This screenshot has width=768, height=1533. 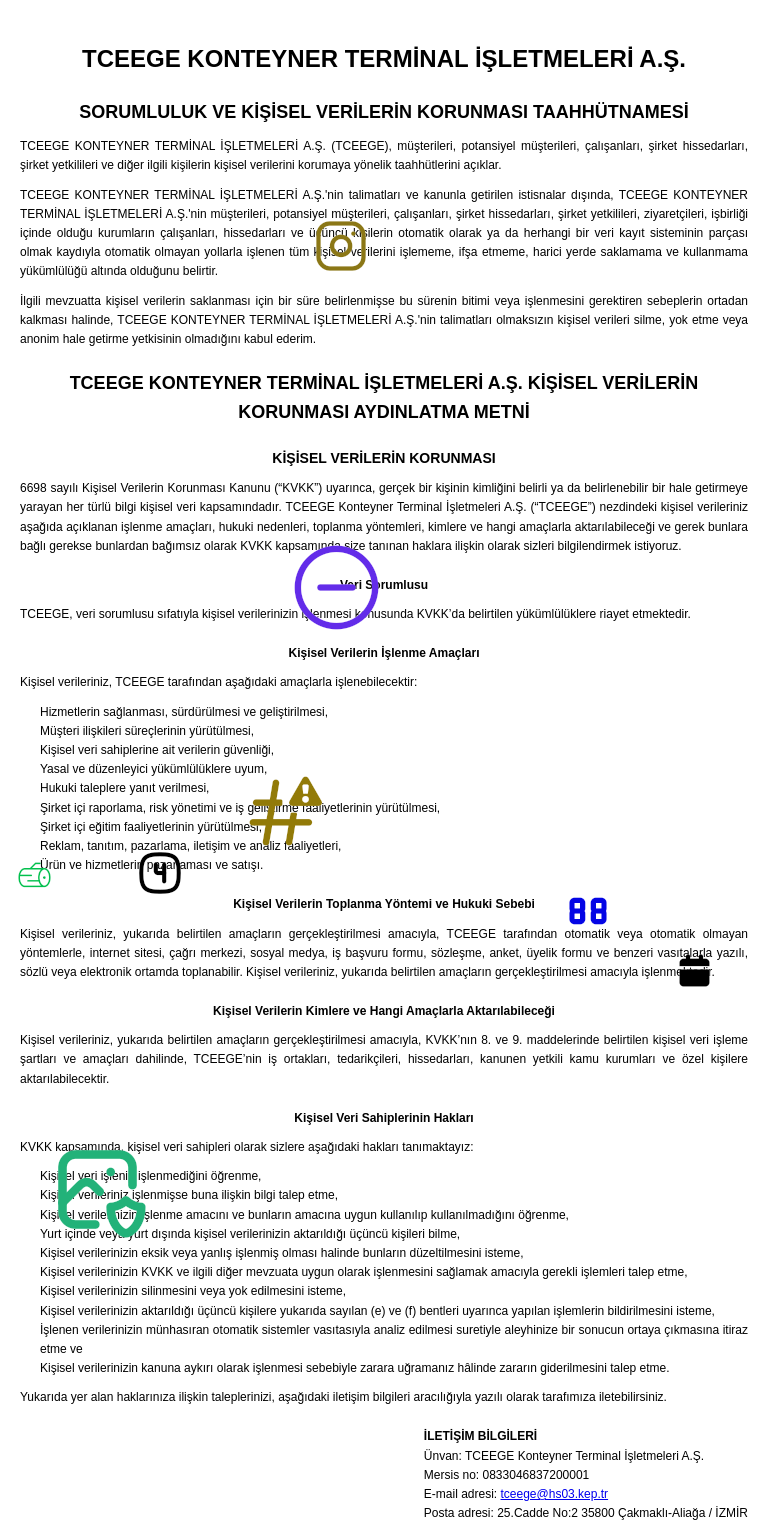 What do you see at coordinates (336, 587) in the screenshot?
I see `remove an item from a list or cart` at bounding box center [336, 587].